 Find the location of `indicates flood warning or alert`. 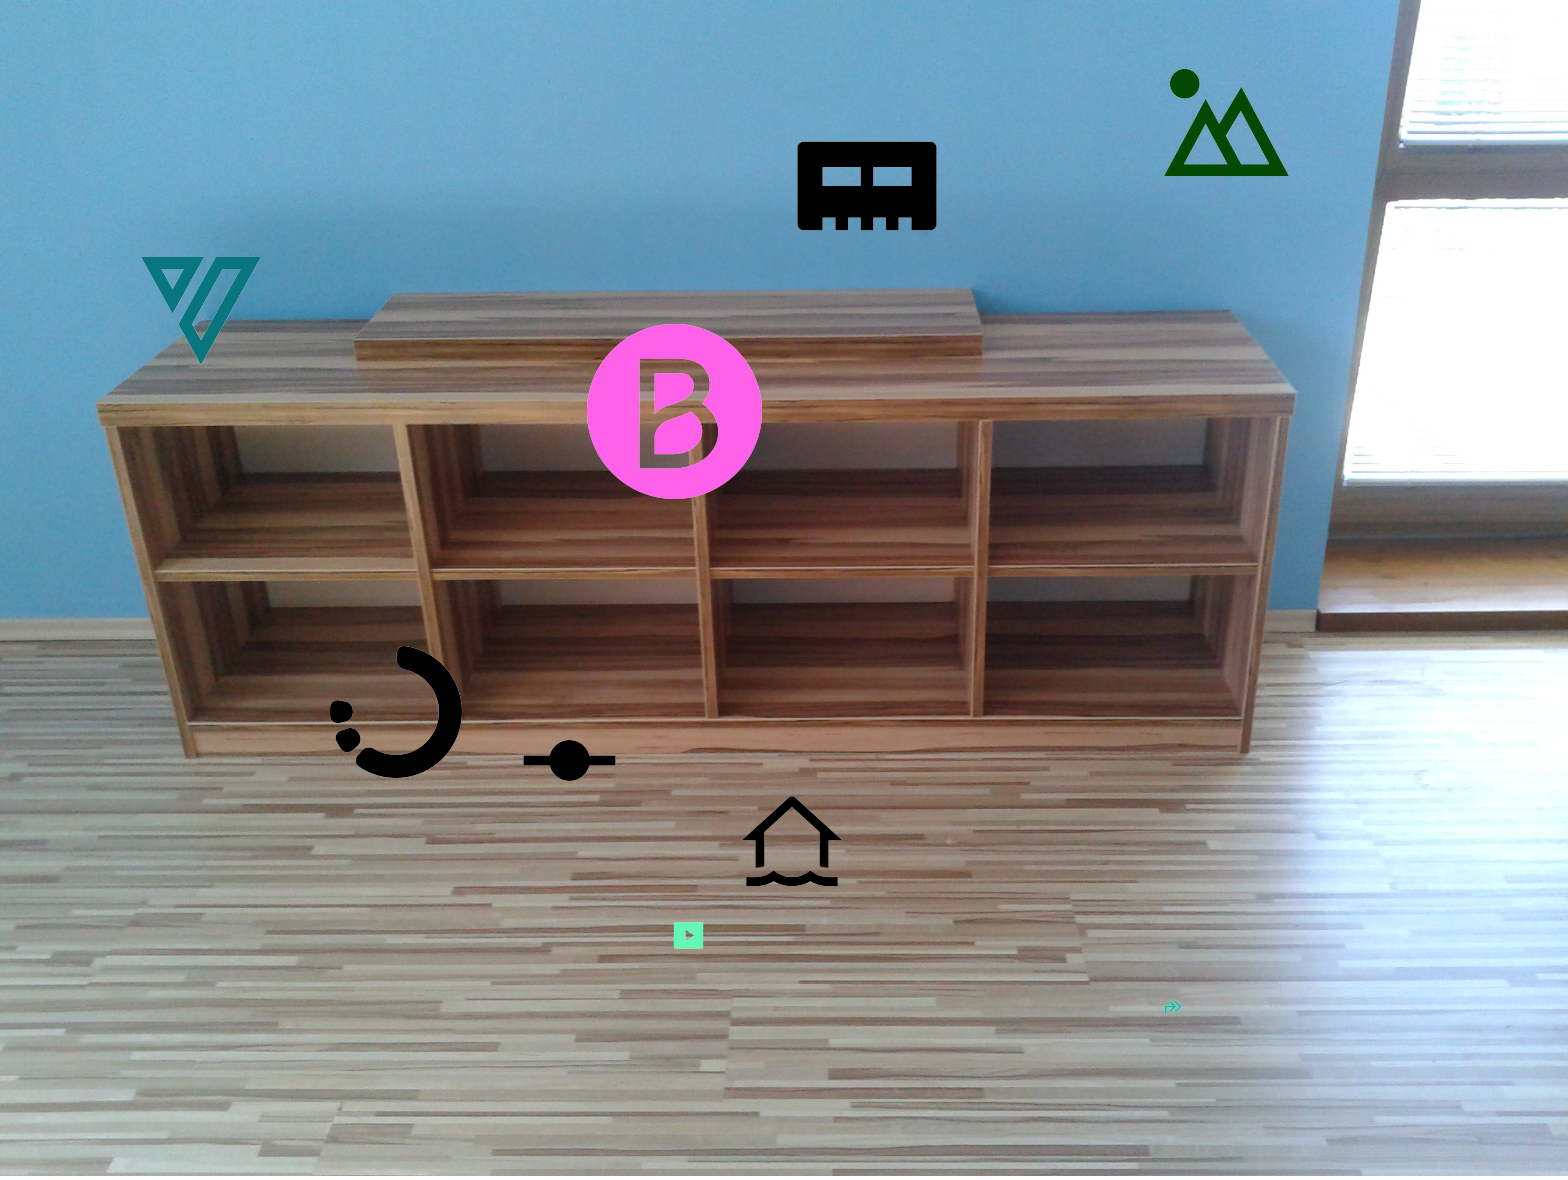

indicates flood warning or alert is located at coordinates (792, 845).